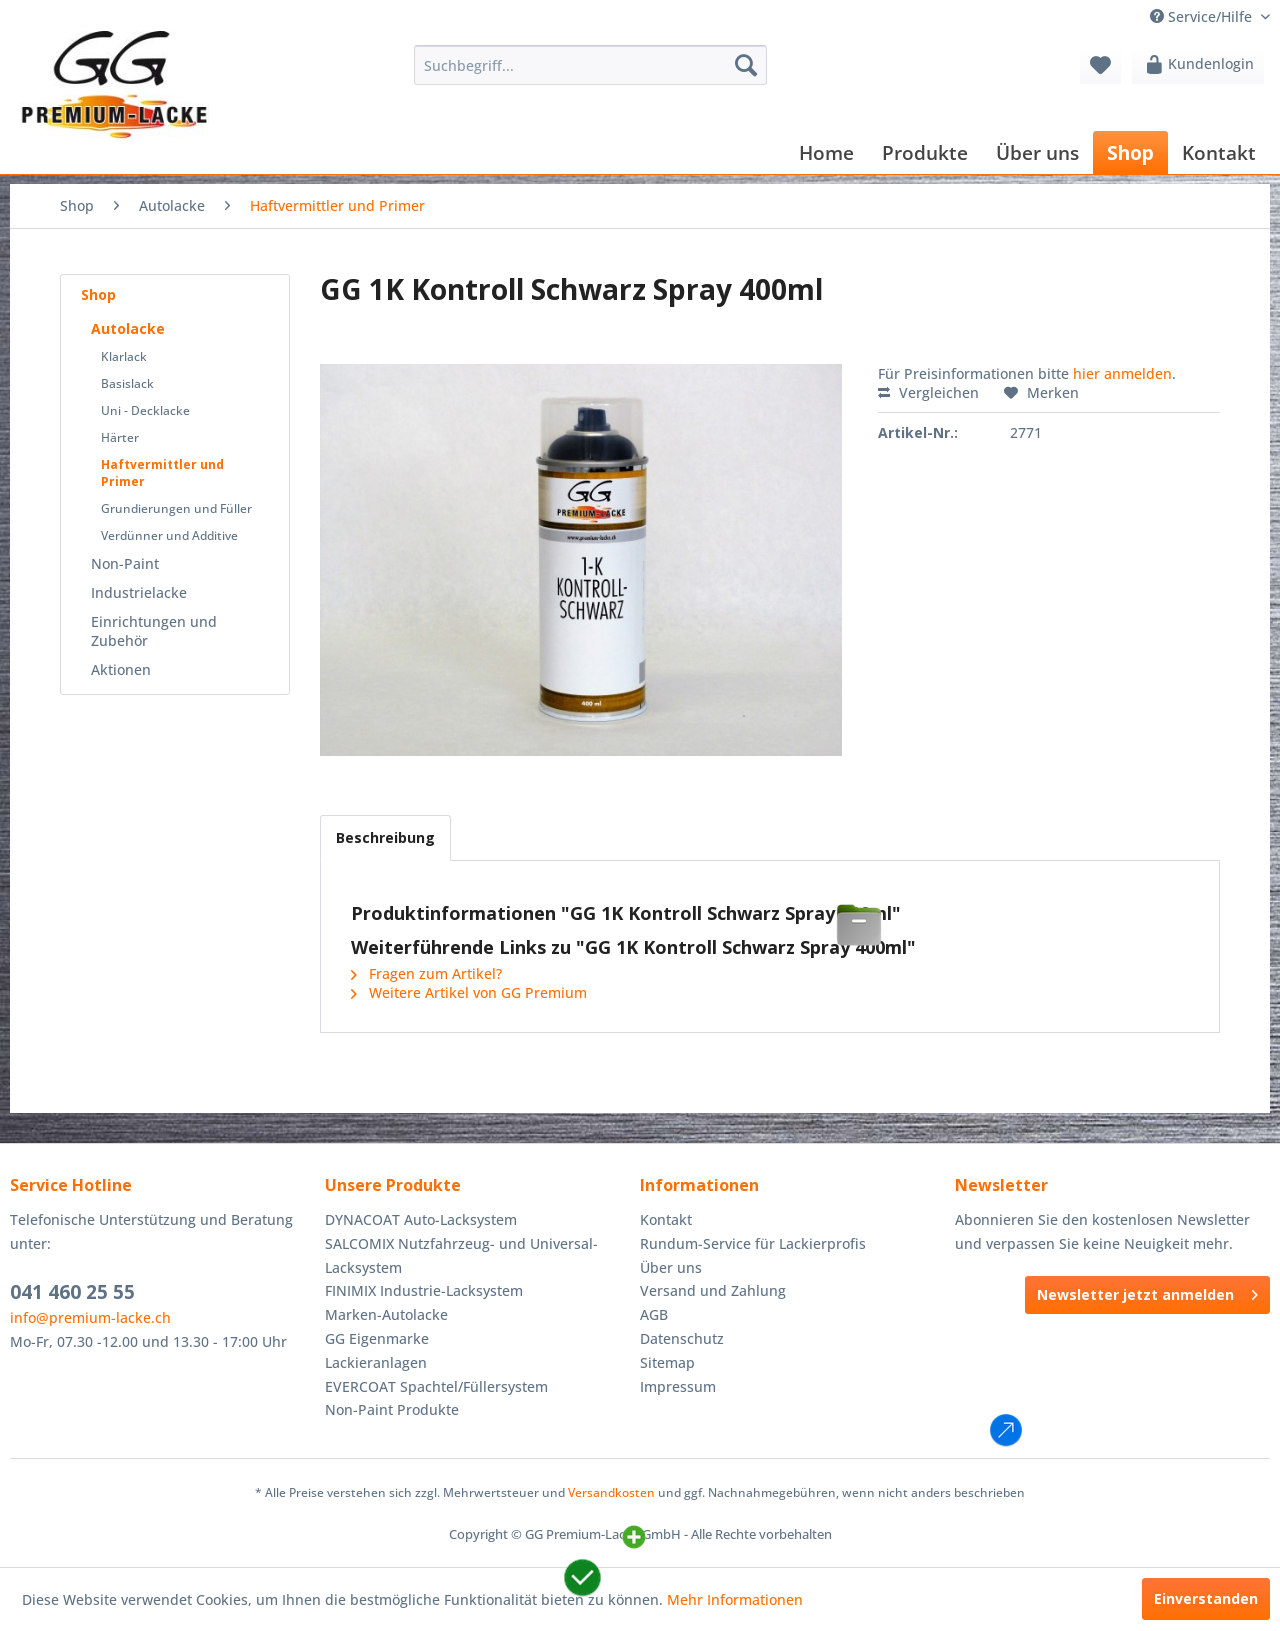 The height and width of the screenshot is (1631, 1280). Describe the element at coordinates (859, 925) in the screenshot. I see `open the file manager app` at that location.